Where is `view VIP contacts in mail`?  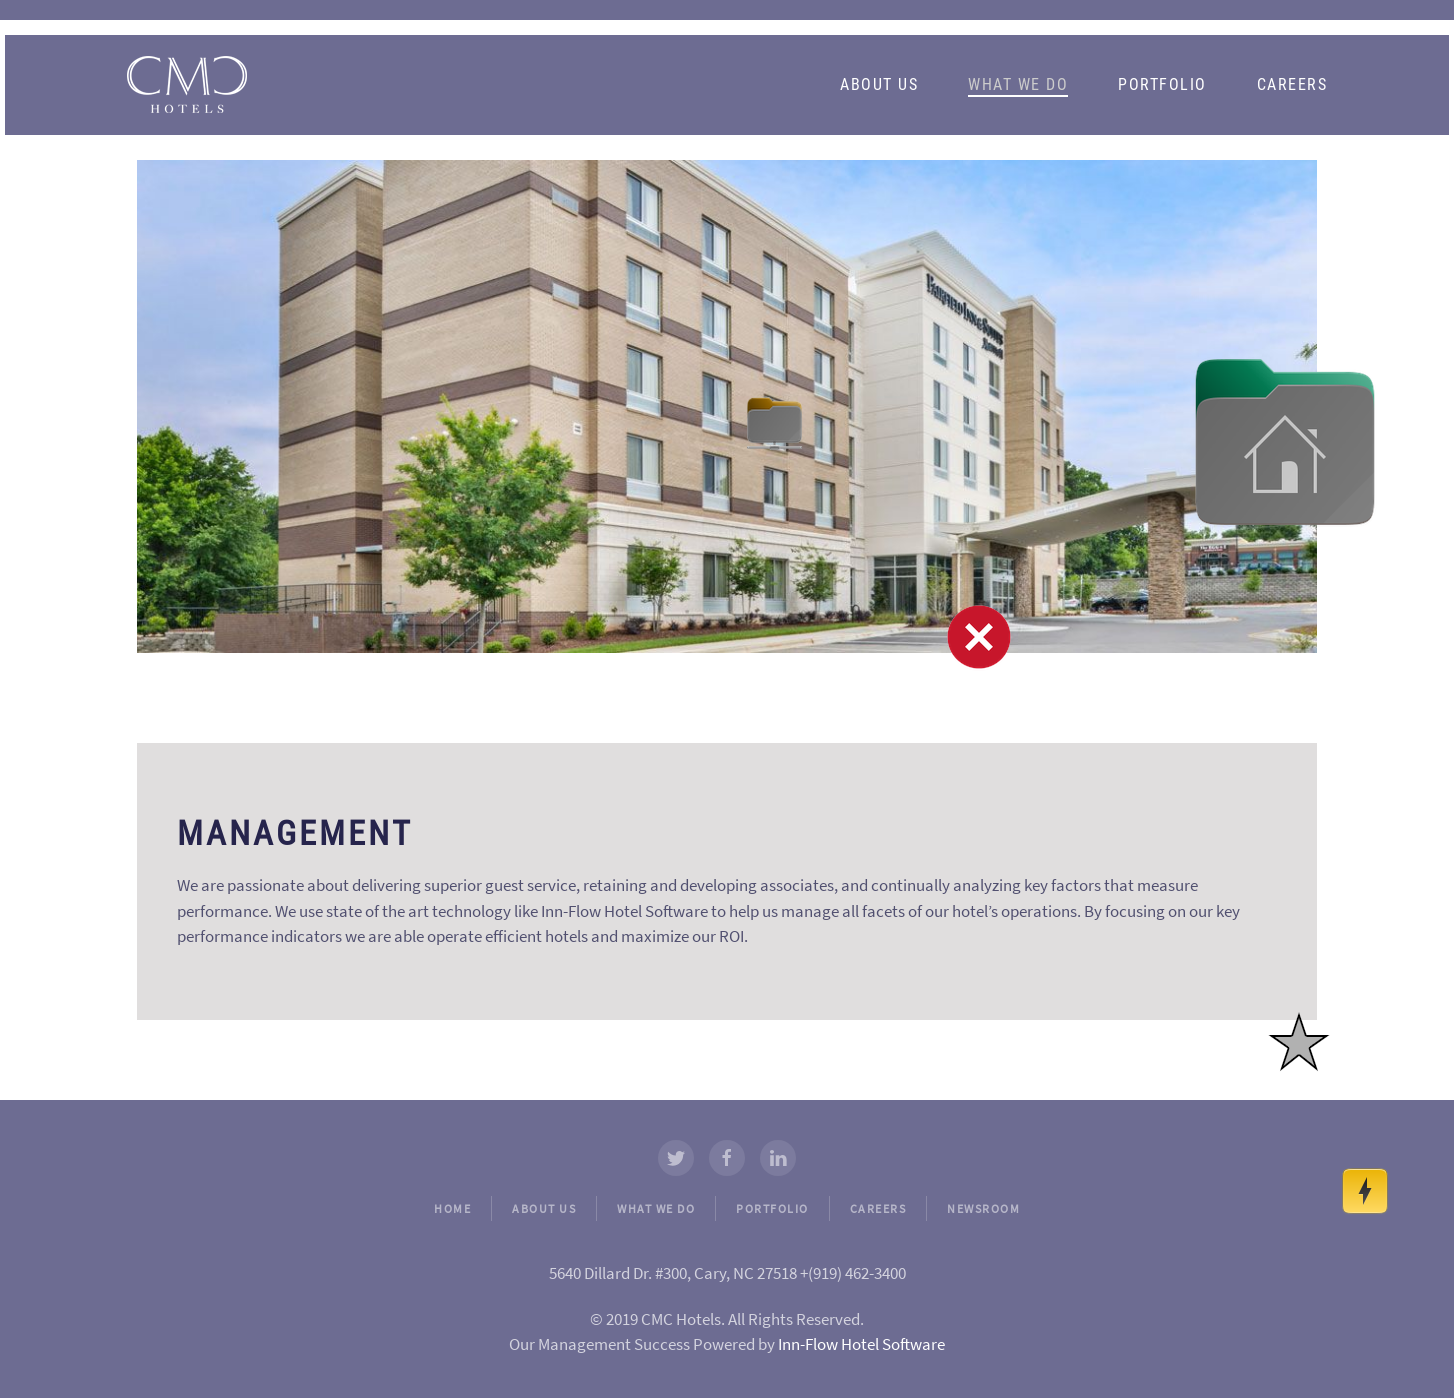 view VIP contacts in mail is located at coordinates (1299, 1042).